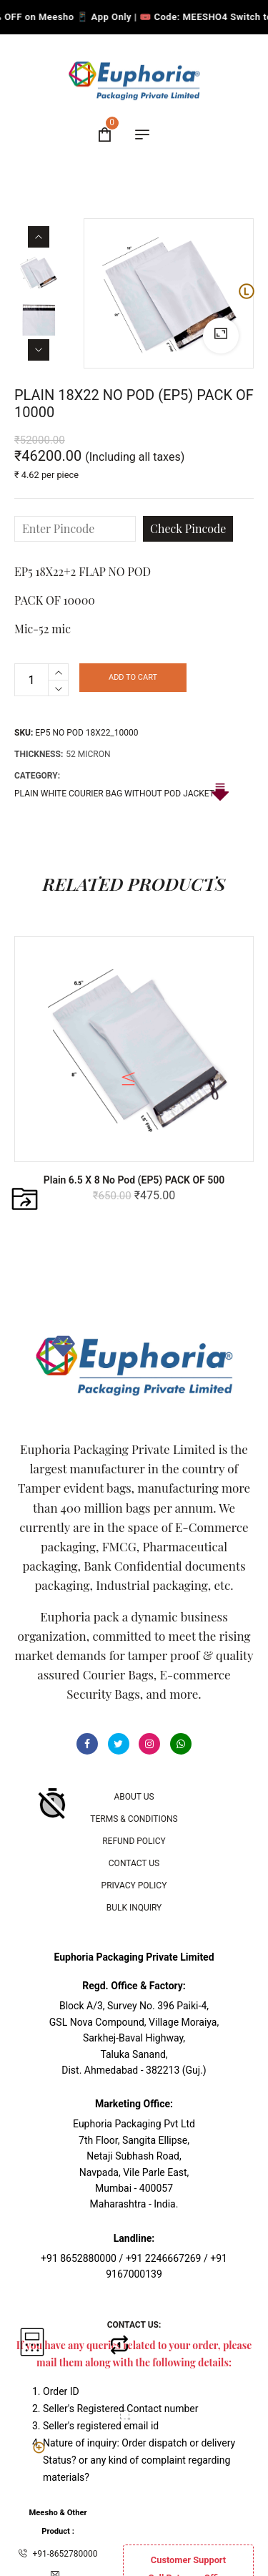 This screenshot has width=268, height=2576. What do you see at coordinates (32, 2342) in the screenshot?
I see `open the calculator app` at bounding box center [32, 2342].